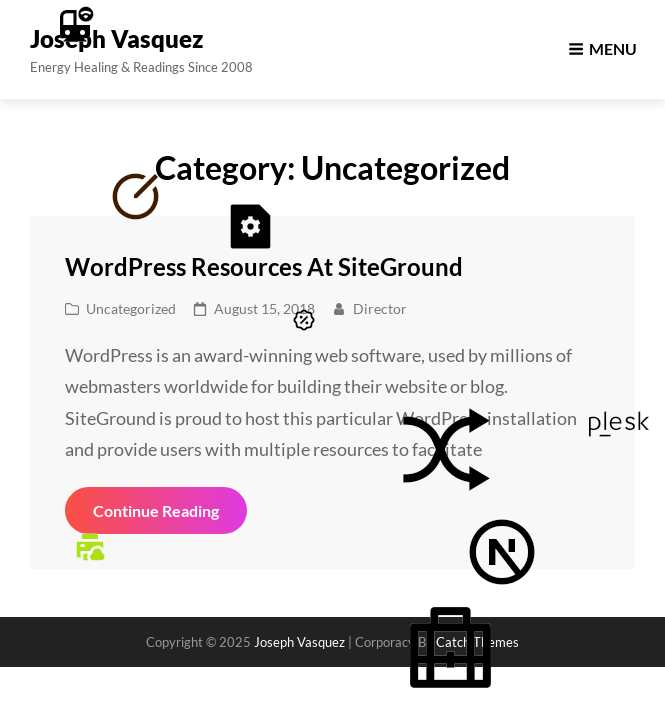 The height and width of the screenshot is (720, 665). What do you see at coordinates (450, 651) in the screenshot?
I see `access work or business documents` at bounding box center [450, 651].